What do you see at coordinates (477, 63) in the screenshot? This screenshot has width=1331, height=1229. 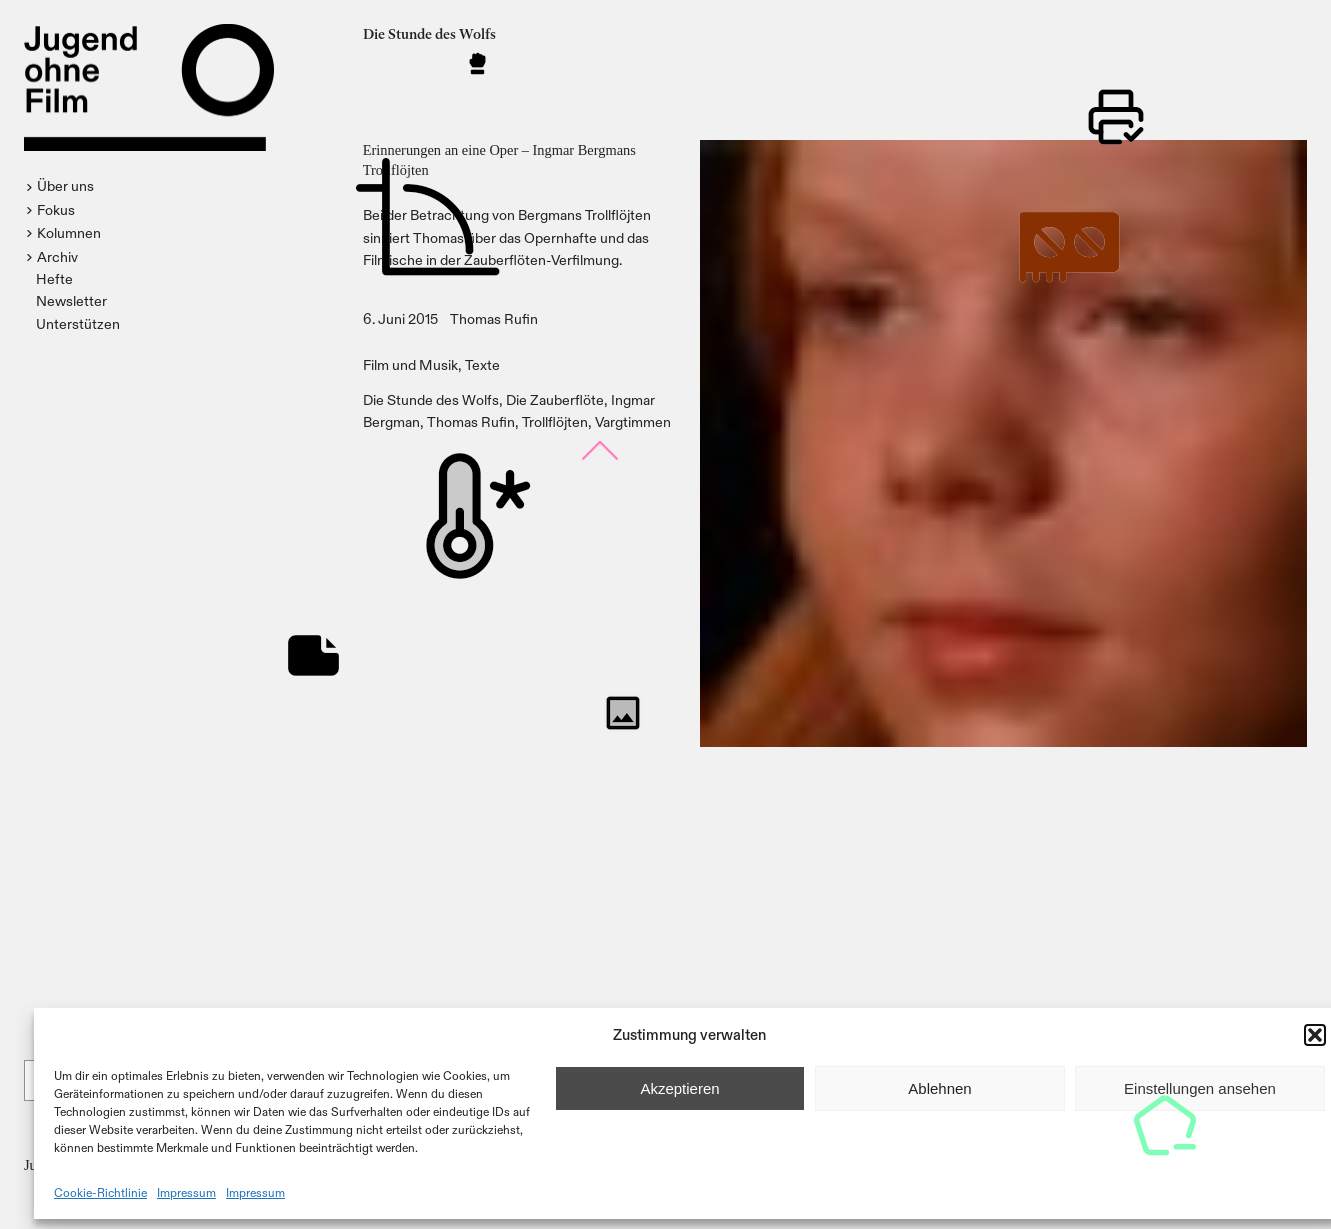 I see `rock gesture for rock-paper-scissors game` at bounding box center [477, 63].